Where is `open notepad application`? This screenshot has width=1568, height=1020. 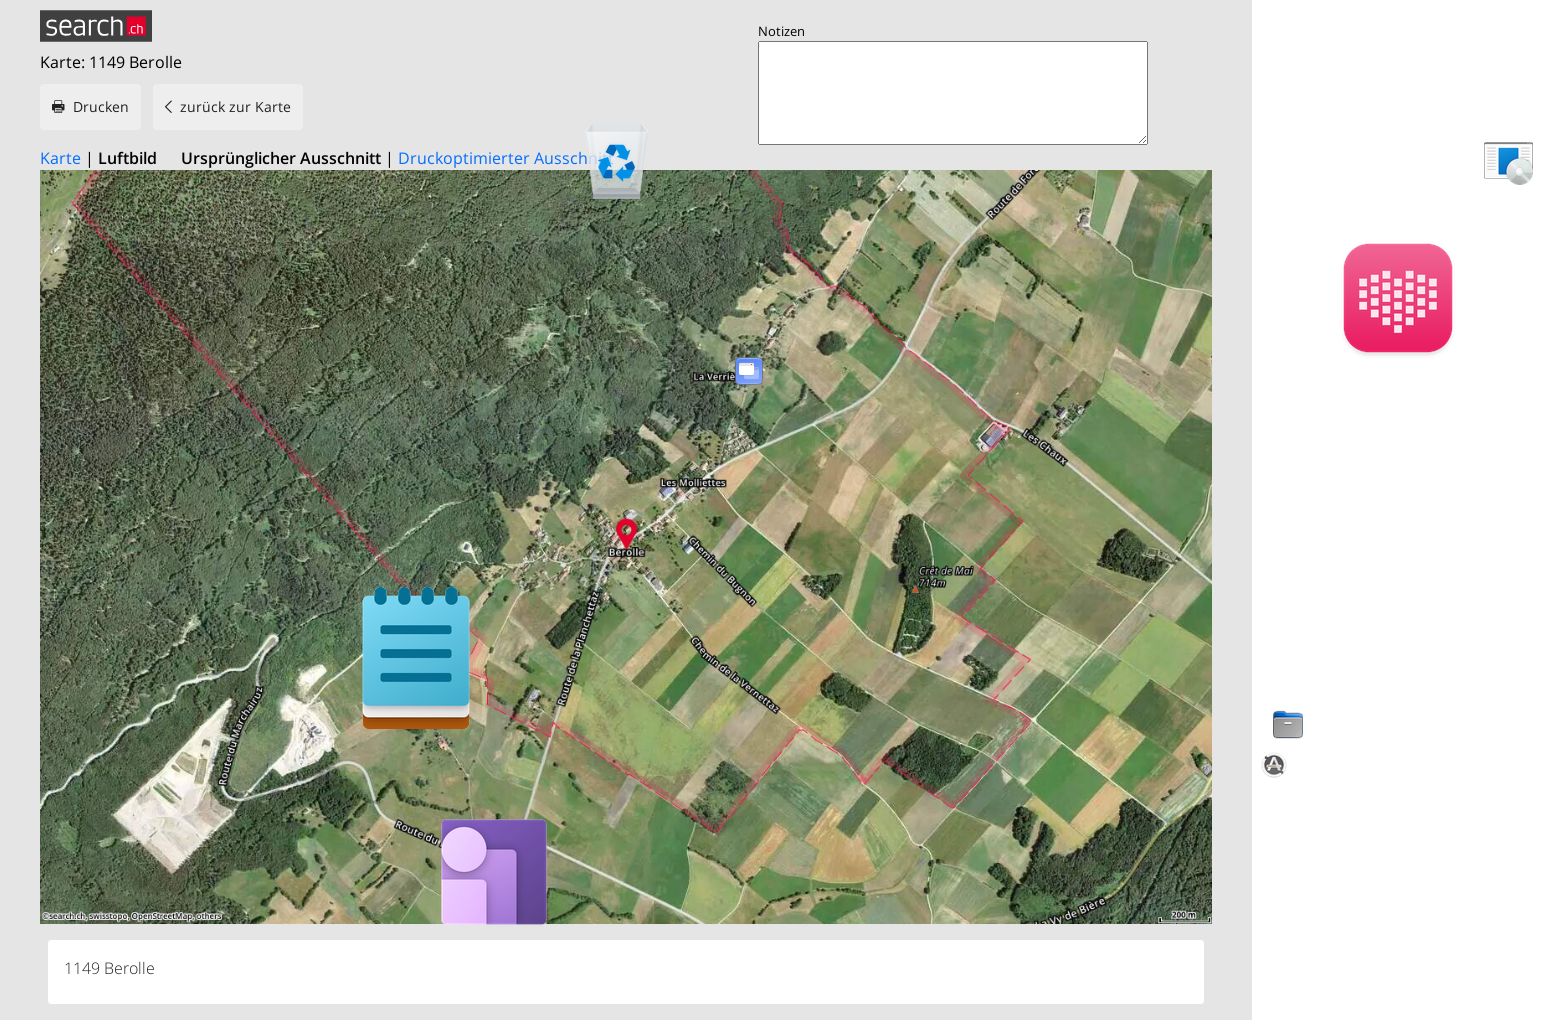 open notepad application is located at coordinates (416, 658).